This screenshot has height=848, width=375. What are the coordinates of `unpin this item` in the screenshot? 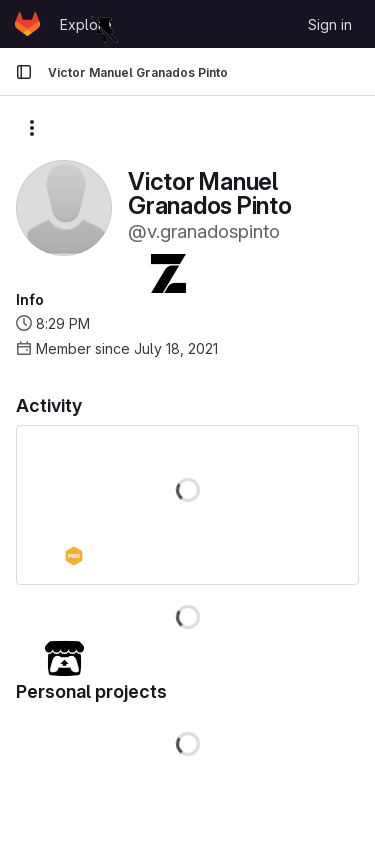 It's located at (104, 29).